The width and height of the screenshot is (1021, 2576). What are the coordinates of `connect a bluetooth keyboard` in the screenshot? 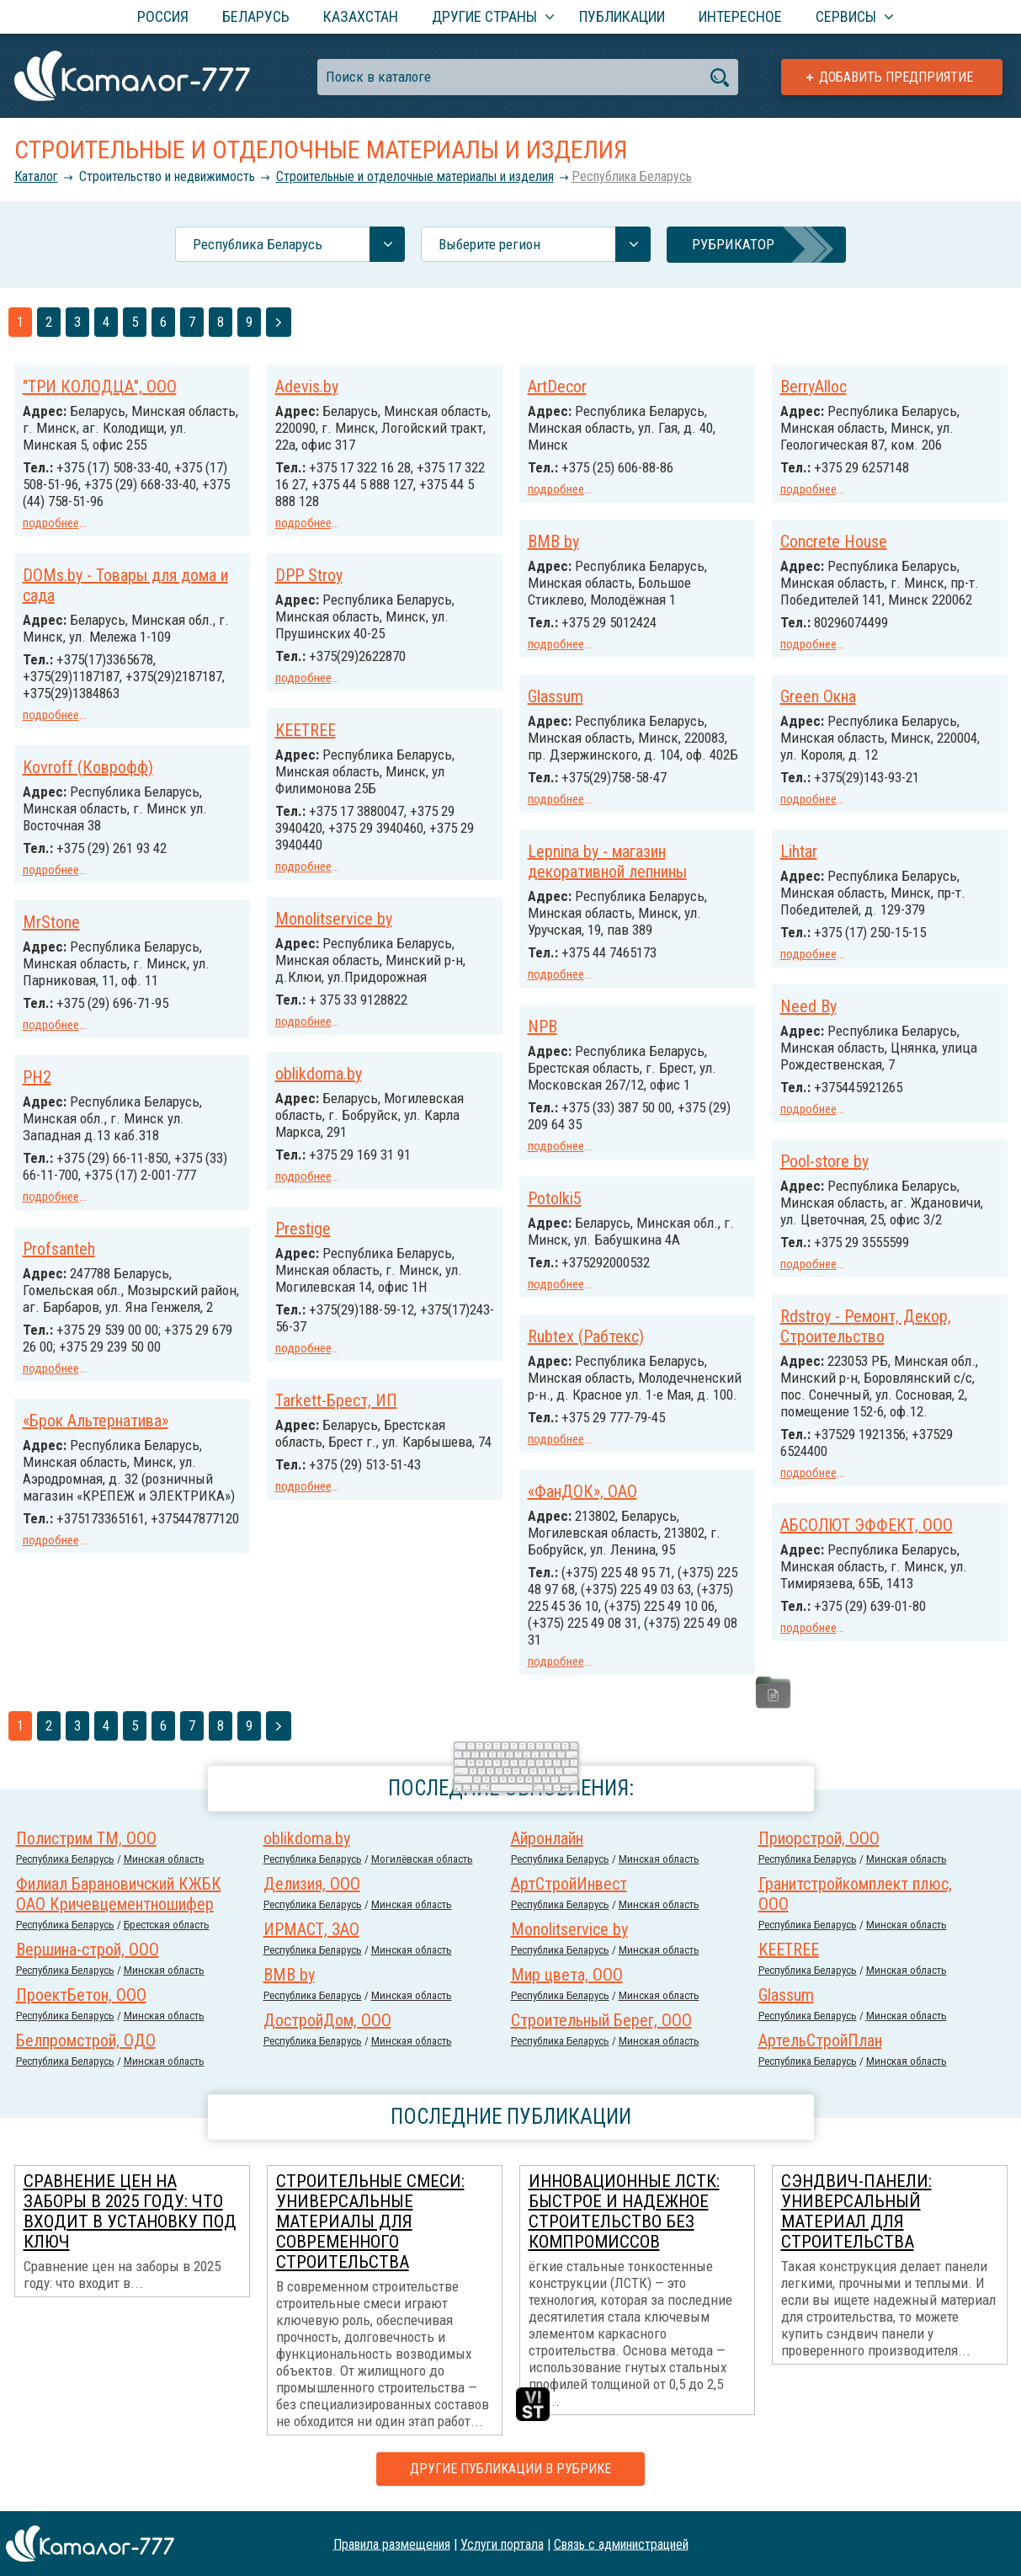 It's located at (516, 1767).